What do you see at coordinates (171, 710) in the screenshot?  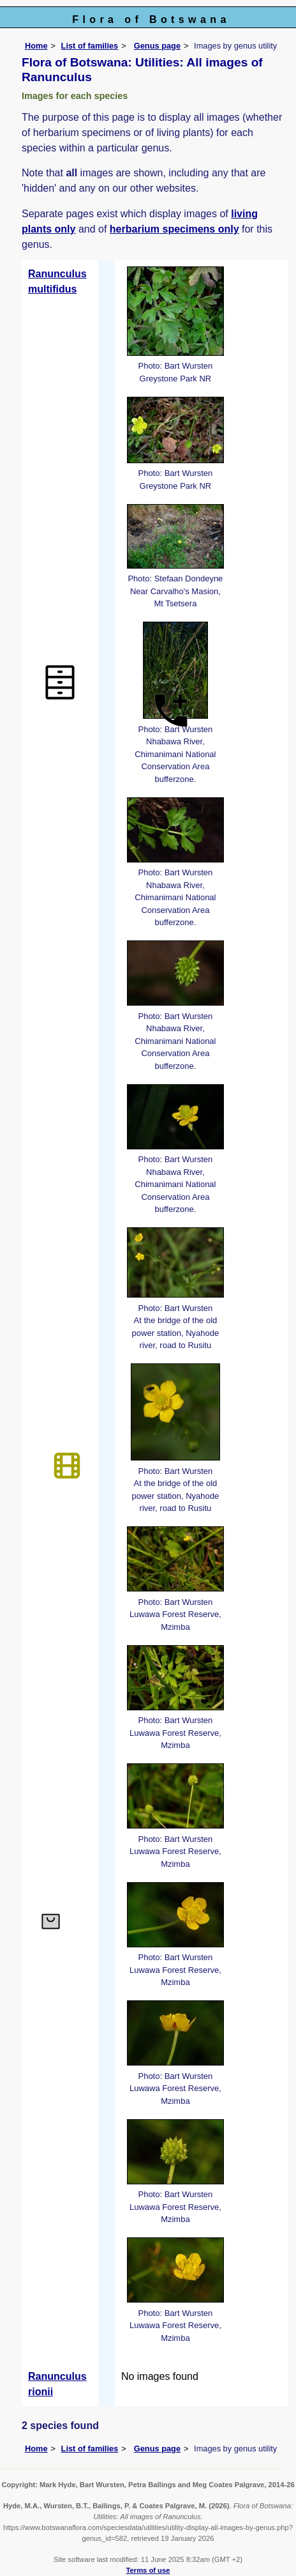 I see `add a new contact to your phone` at bounding box center [171, 710].